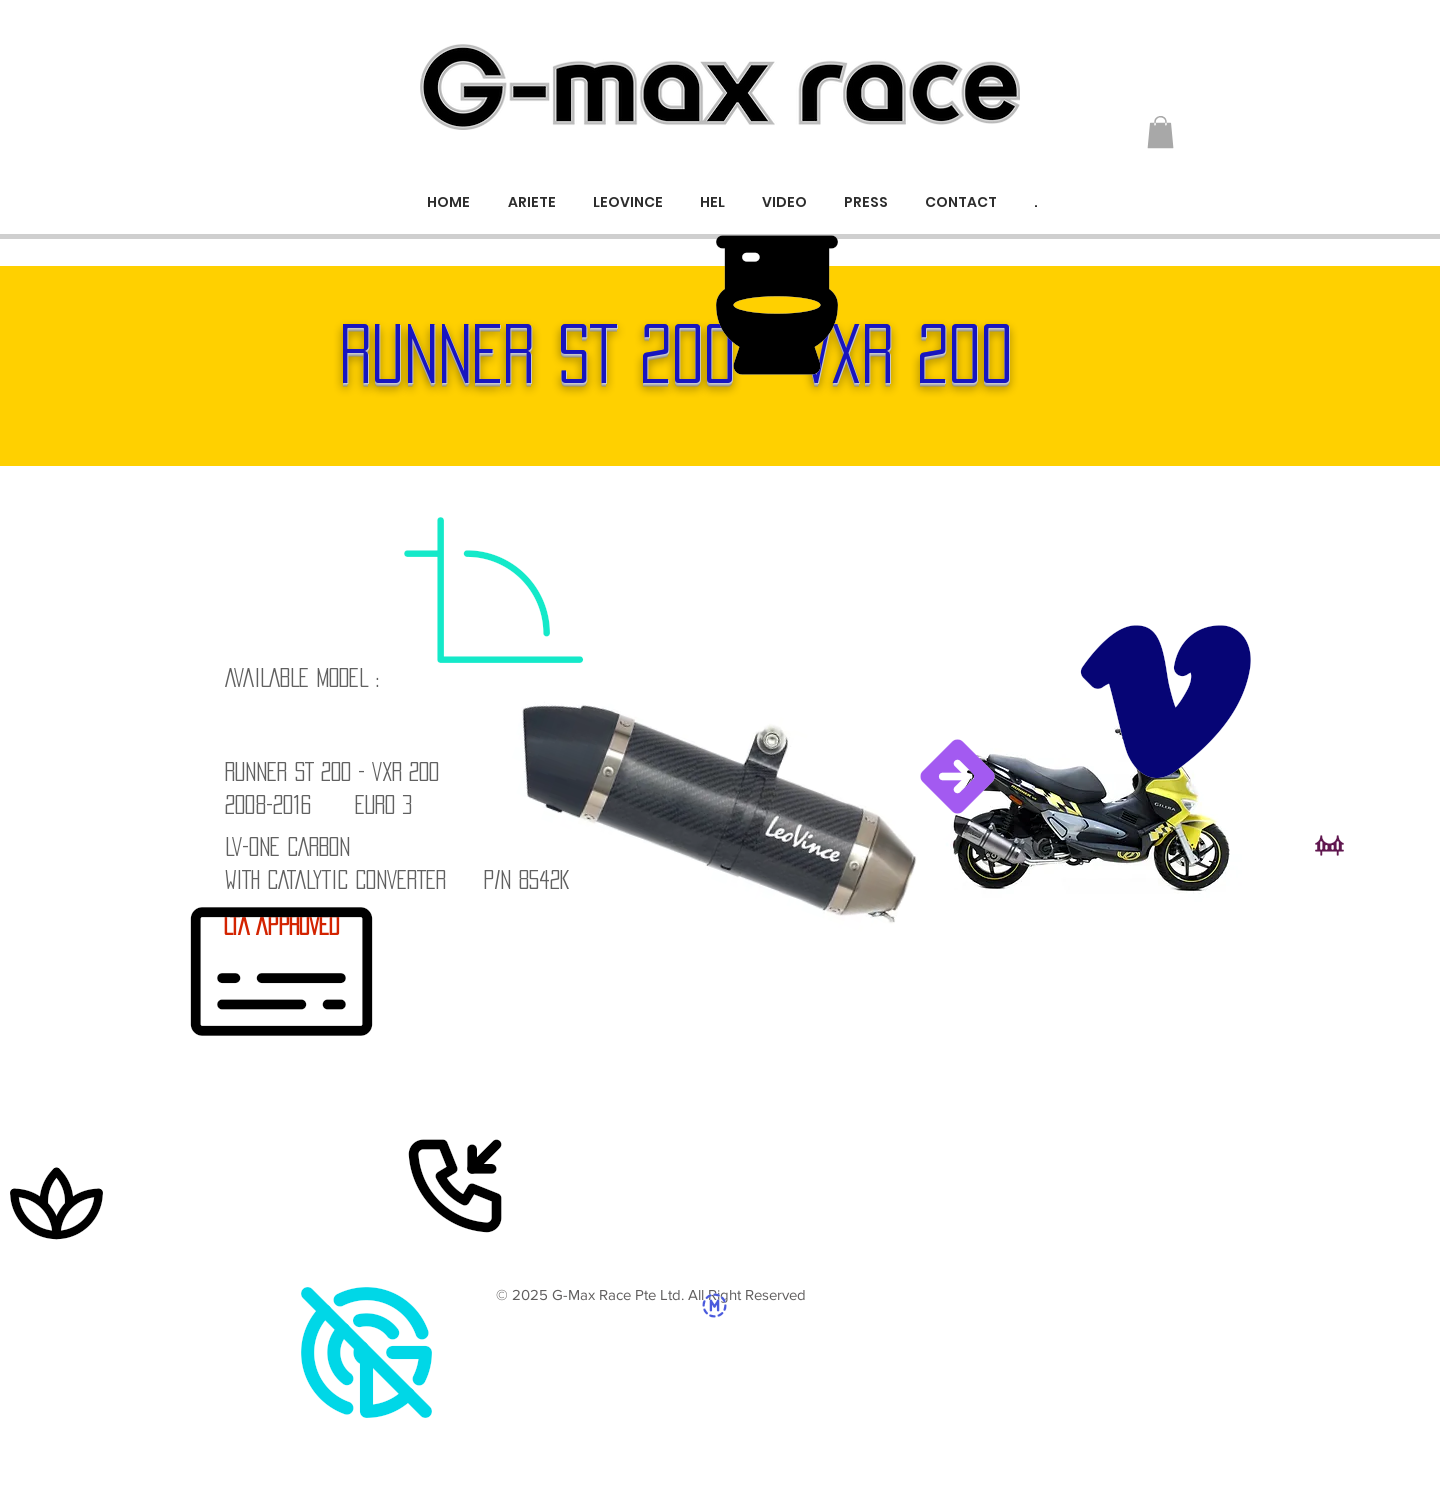 The image size is (1440, 1496). What do you see at coordinates (957, 776) in the screenshot?
I see `navigate to next step or section` at bounding box center [957, 776].